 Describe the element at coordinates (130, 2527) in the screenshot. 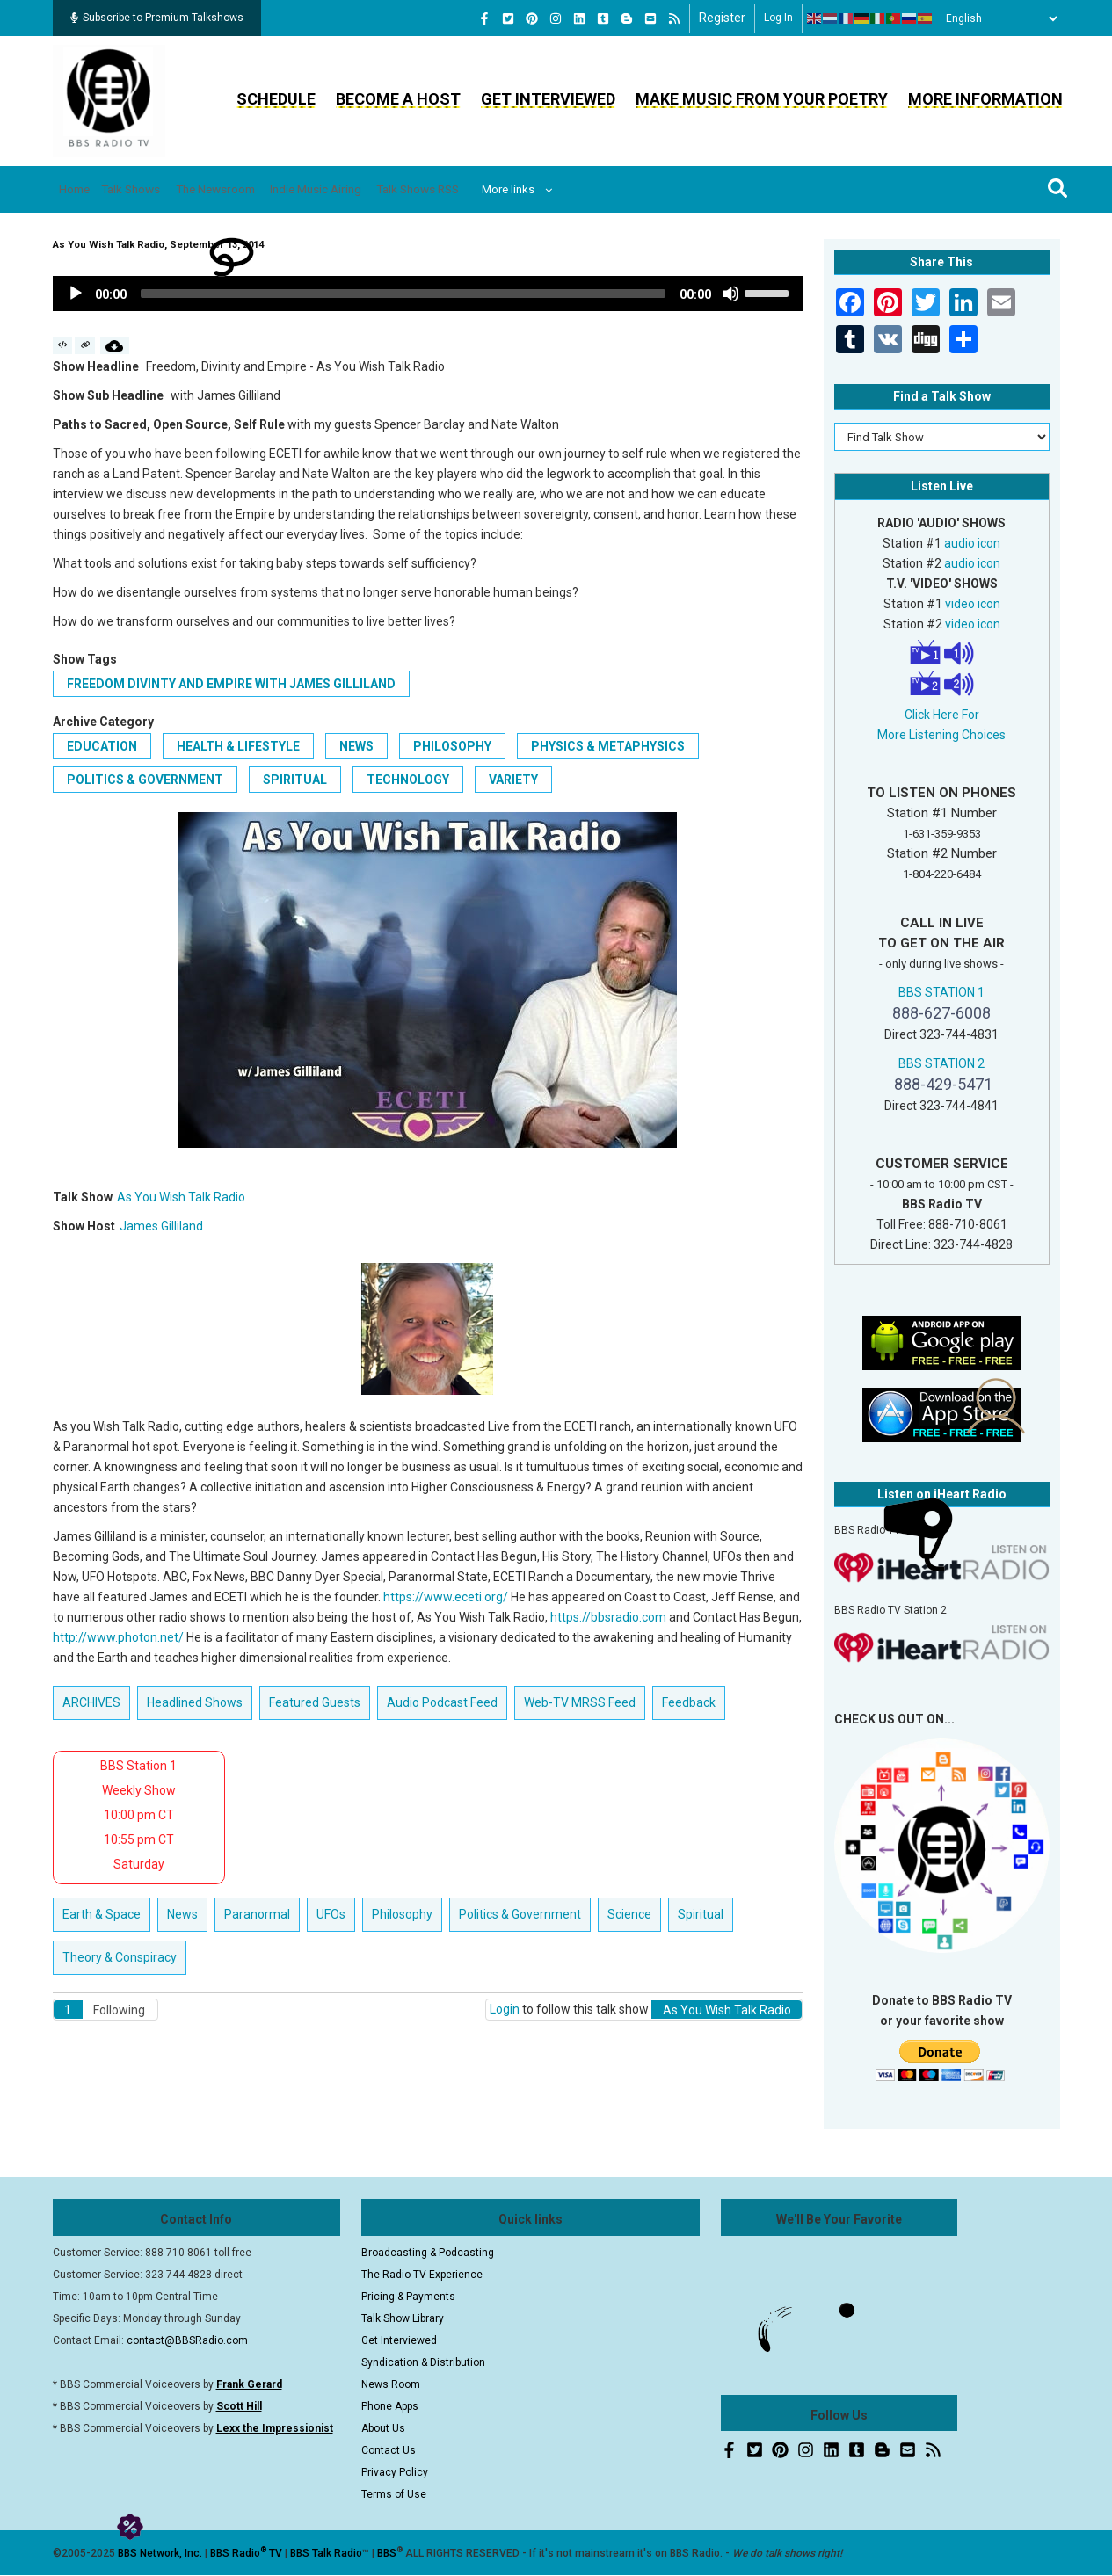

I see `view available discounts or promotions` at that location.